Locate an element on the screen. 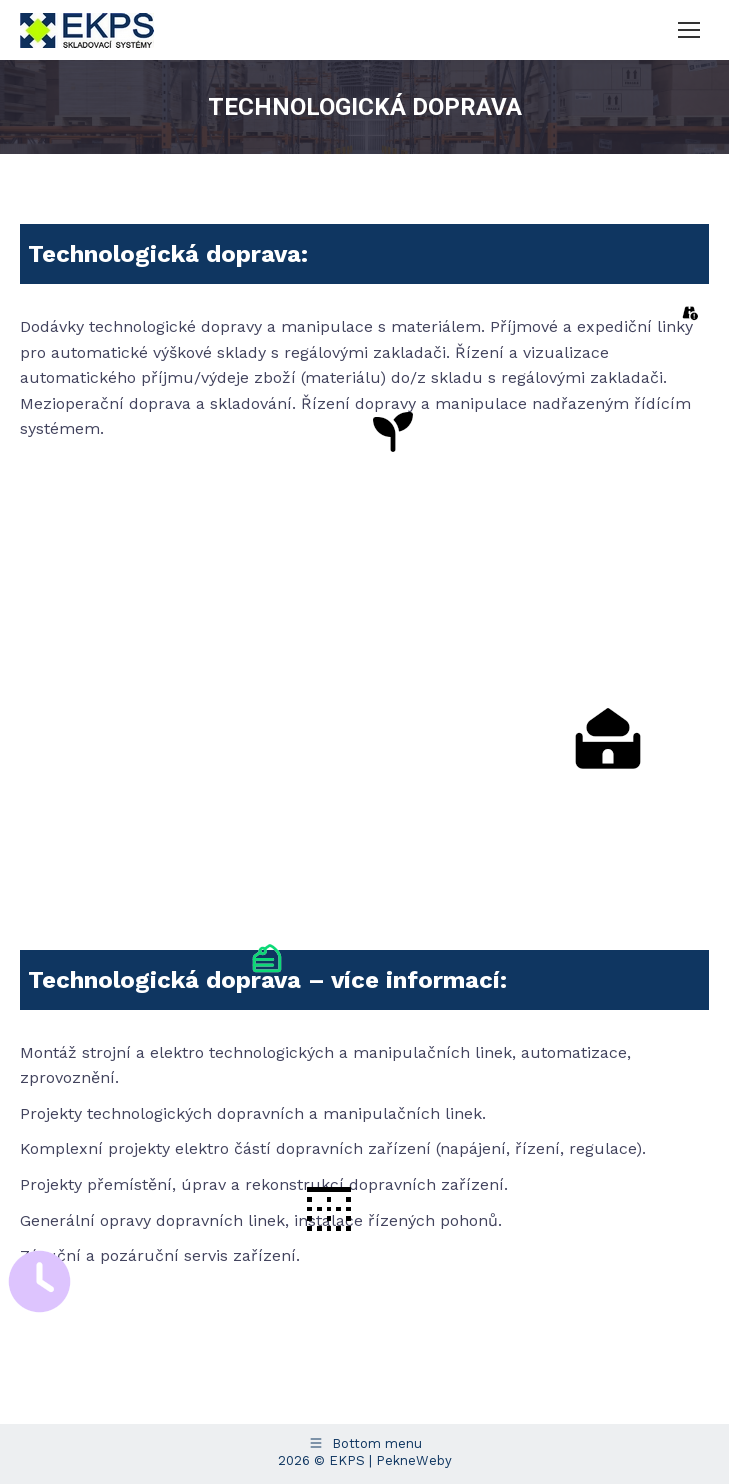 Image resolution: width=729 pixels, height=1484 pixels. view birthday or celebration reminders is located at coordinates (267, 958).